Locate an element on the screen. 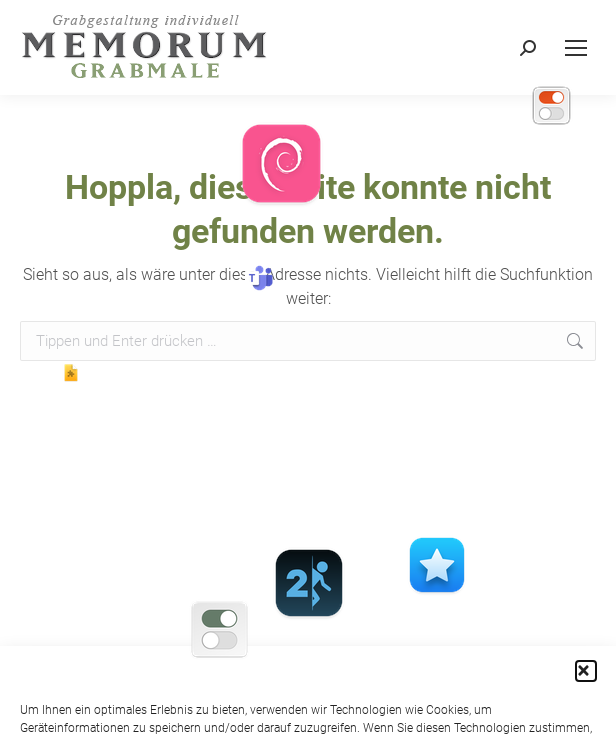 This screenshot has height=735, width=616. launch debian linux application is located at coordinates (281, 163).